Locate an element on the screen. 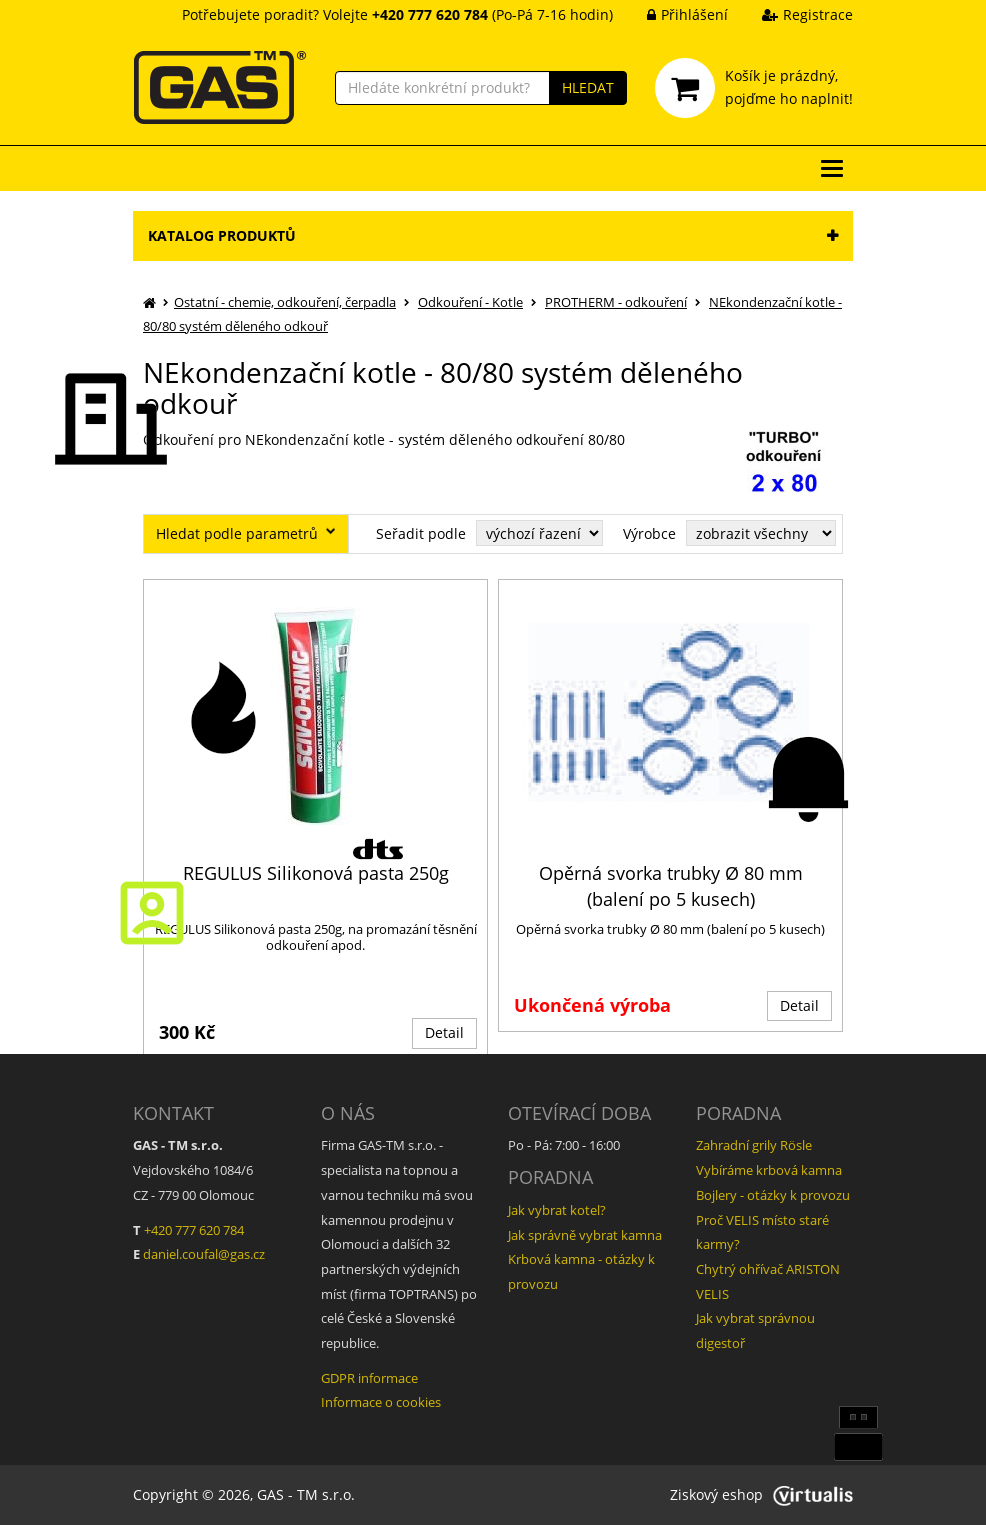 The height and width of the screenshot is (1525, 986). view your notifications is located at coordinates (808, 776).